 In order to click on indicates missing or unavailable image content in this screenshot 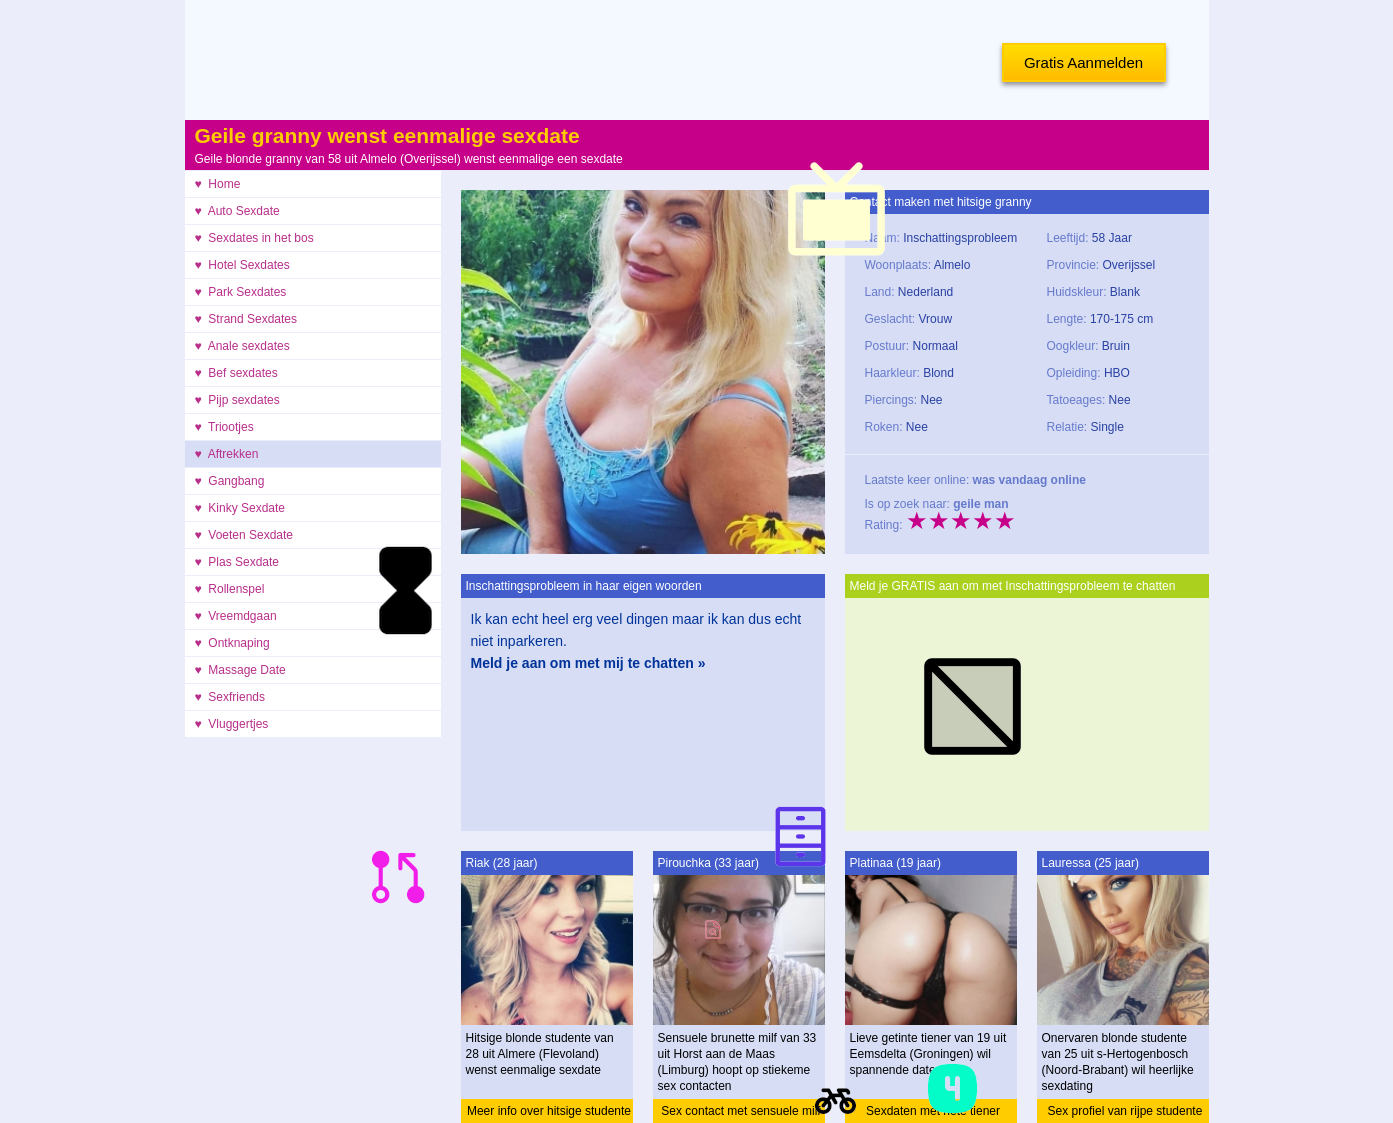, I will do `click(972, 706)`.